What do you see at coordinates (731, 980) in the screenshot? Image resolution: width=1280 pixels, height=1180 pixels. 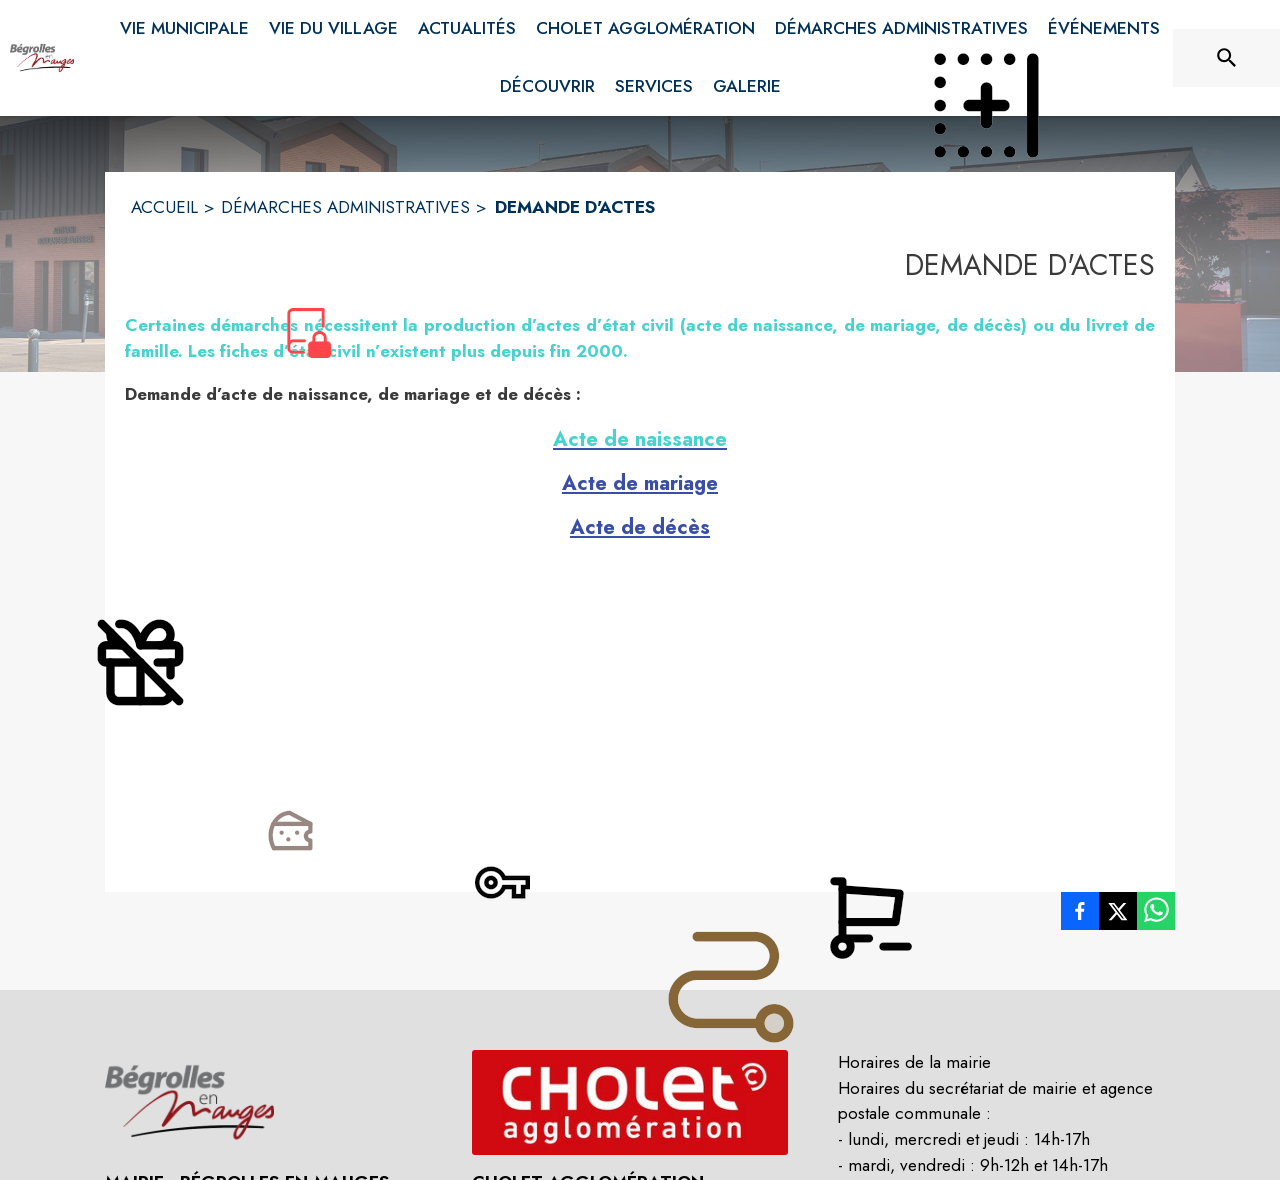 I see `view or edit a custom path` at bounding box center [731, 980].